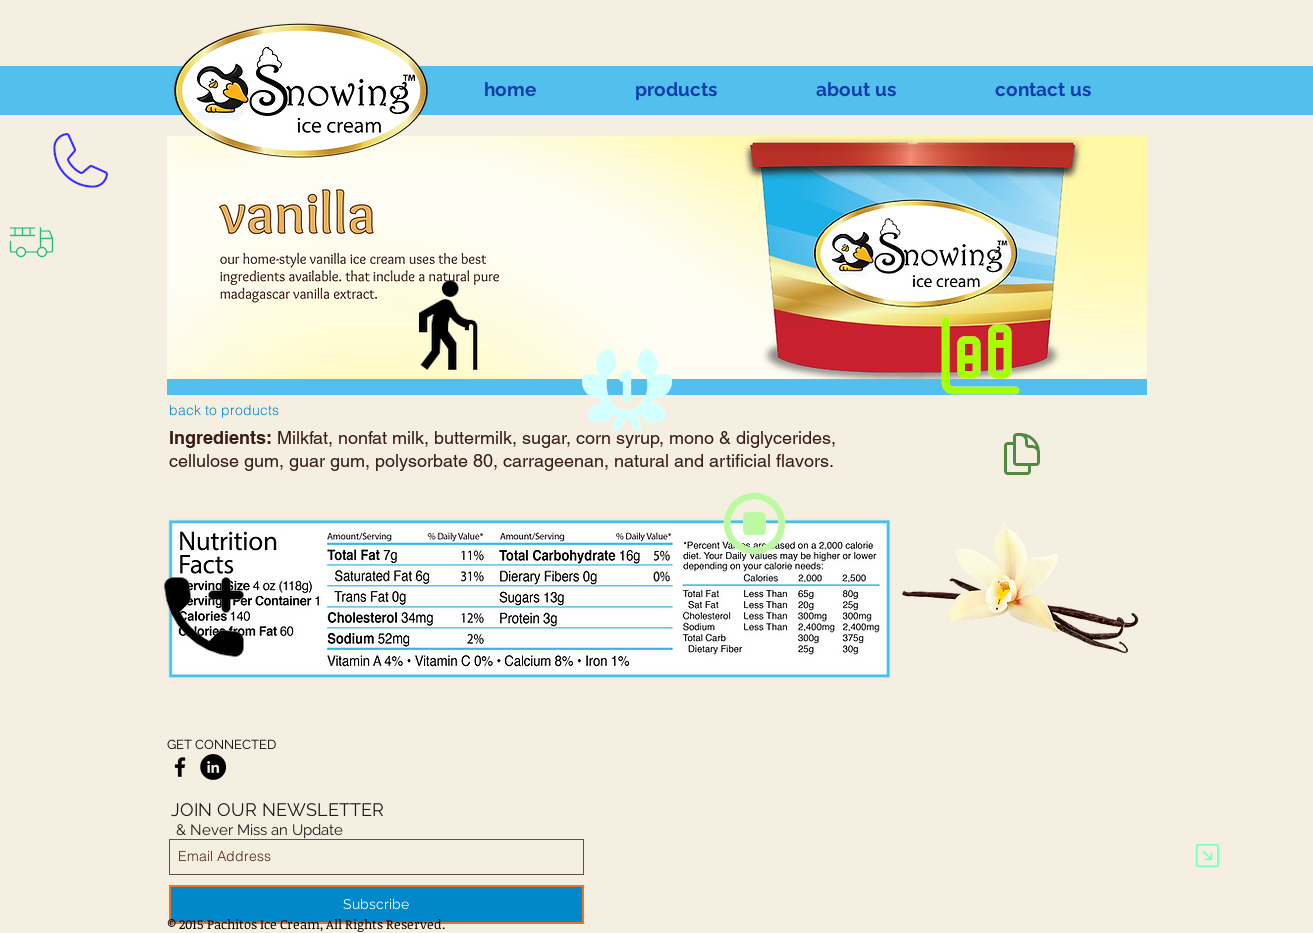  Describe the element at coordinates (1207, 855) in the screenshot. I see `navigate to the next item diagonally` at that location.